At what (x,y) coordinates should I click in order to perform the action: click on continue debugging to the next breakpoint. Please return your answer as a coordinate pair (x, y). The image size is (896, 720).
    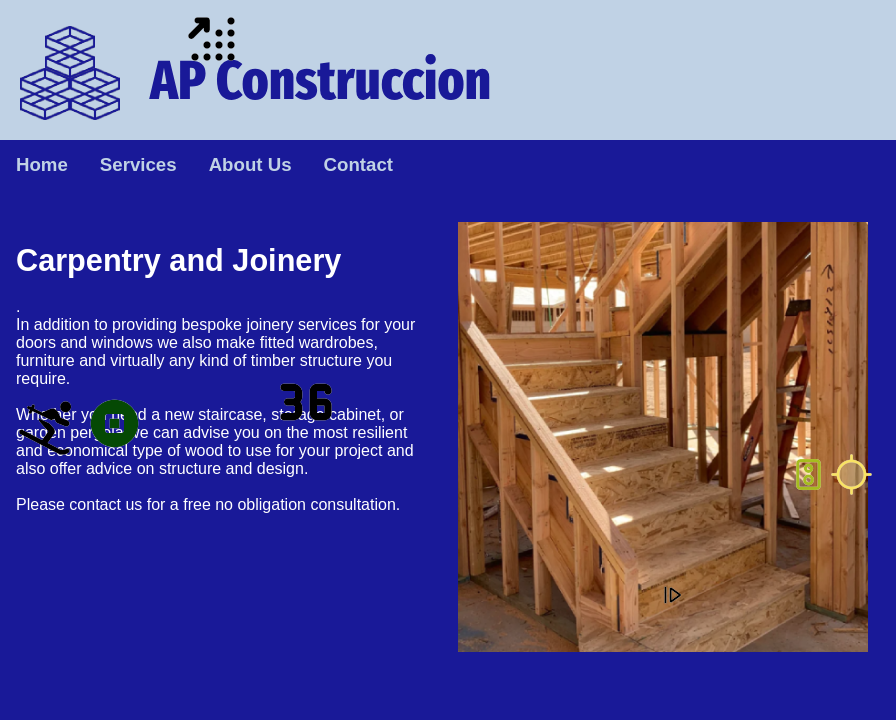
    Looking at the image, I should click on (672, 595).